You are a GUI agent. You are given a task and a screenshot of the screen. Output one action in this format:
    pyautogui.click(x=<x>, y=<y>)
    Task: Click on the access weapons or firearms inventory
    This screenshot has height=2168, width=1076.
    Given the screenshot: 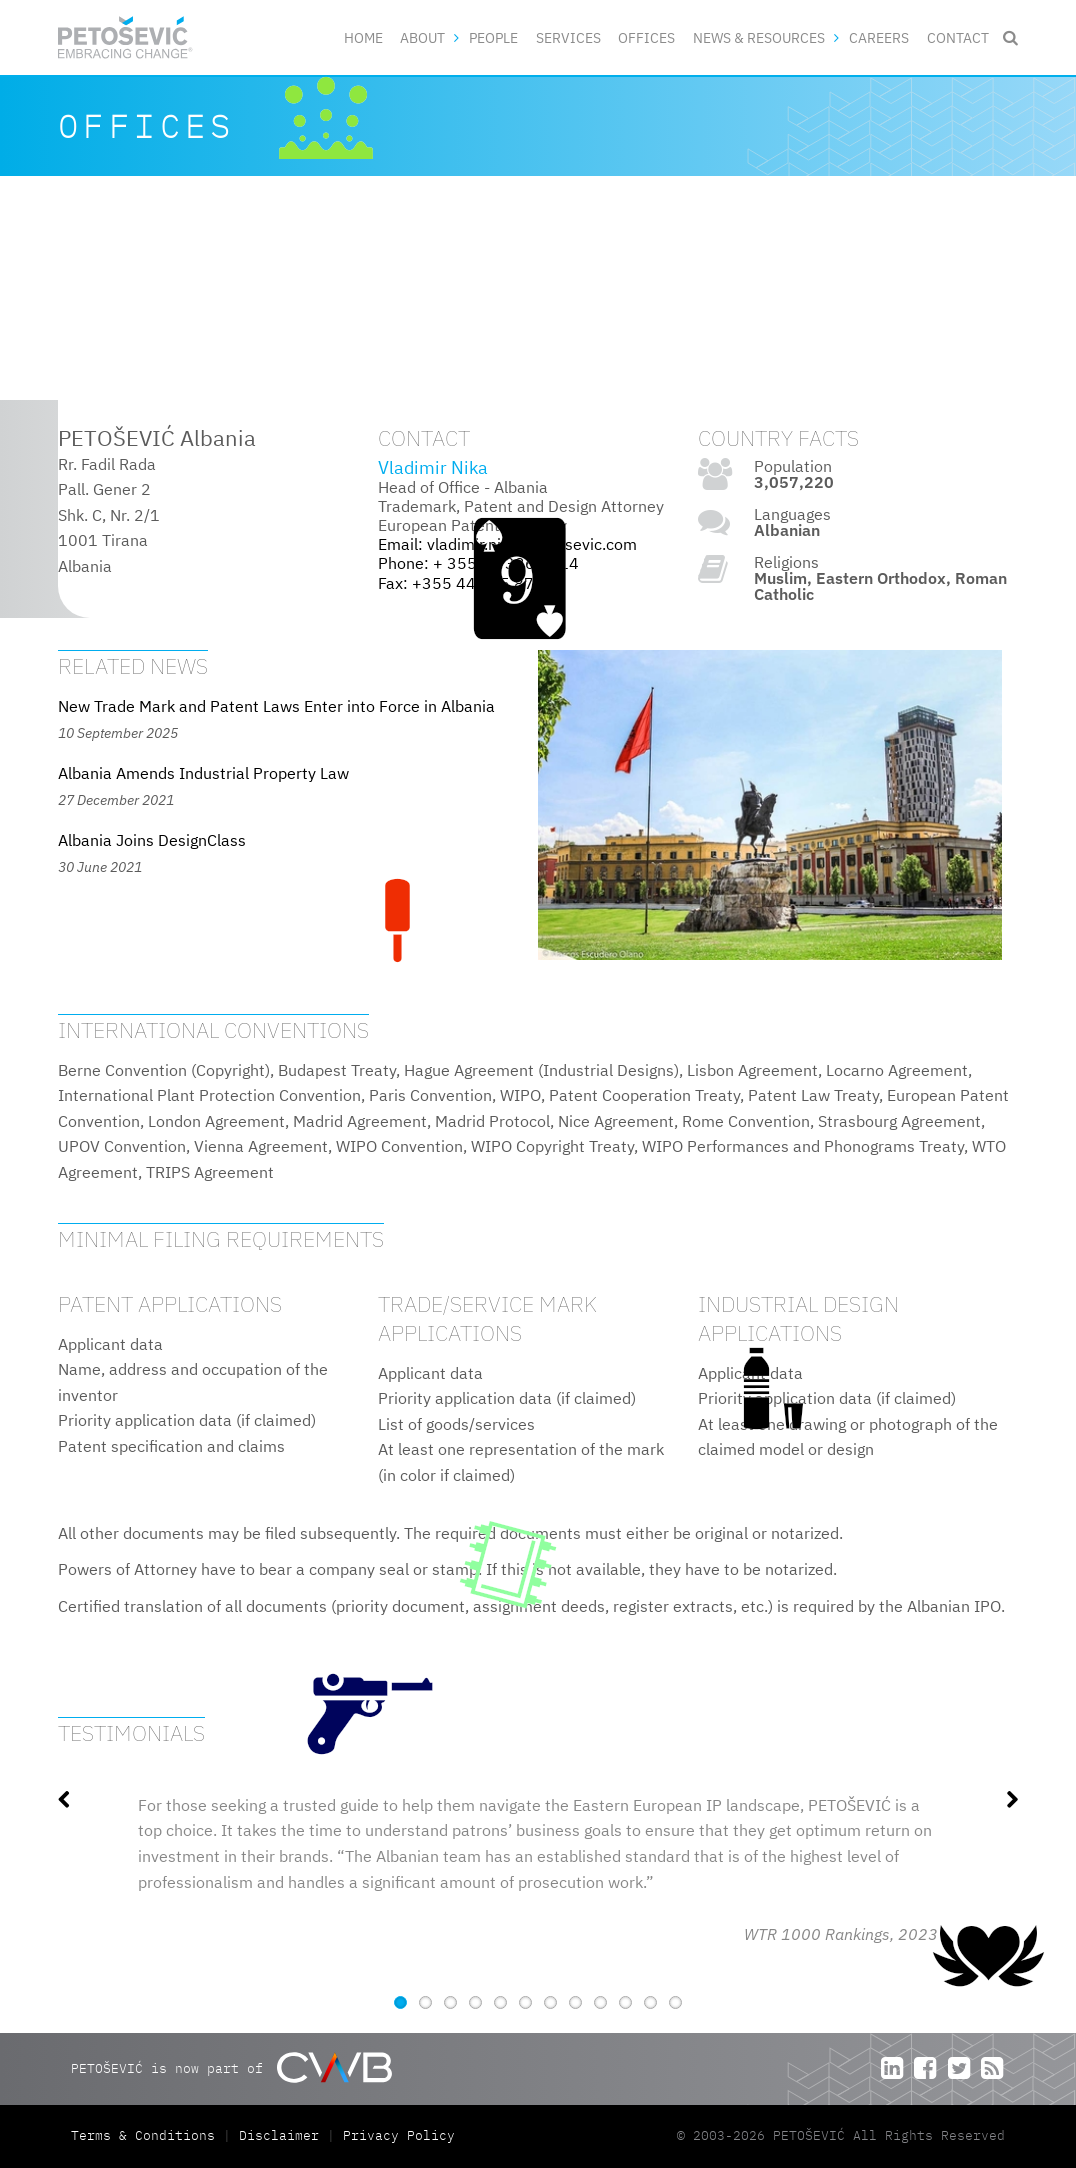 What is the action you would take?
    pyautogui.click(x=370, y=1714)
    